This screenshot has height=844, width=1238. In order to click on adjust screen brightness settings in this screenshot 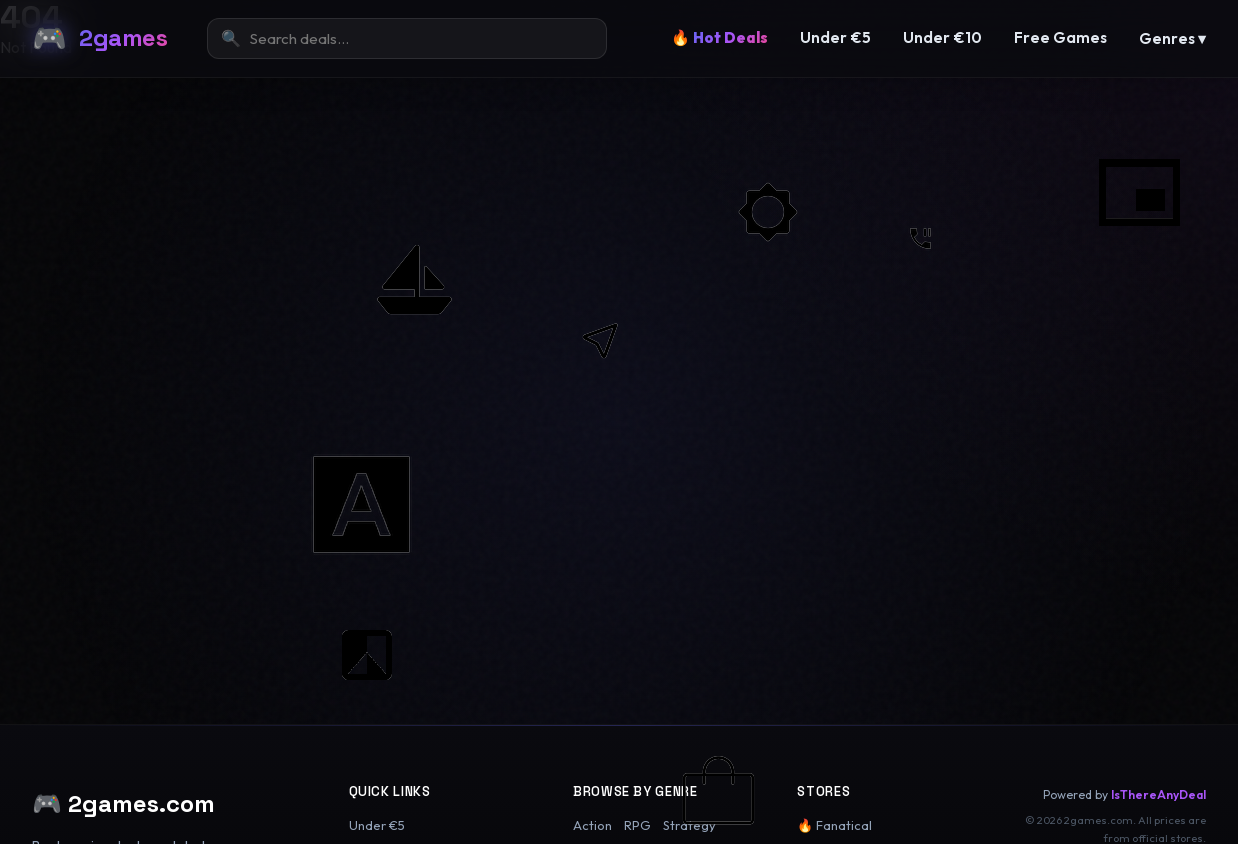, I will do `click(768, 212)`.